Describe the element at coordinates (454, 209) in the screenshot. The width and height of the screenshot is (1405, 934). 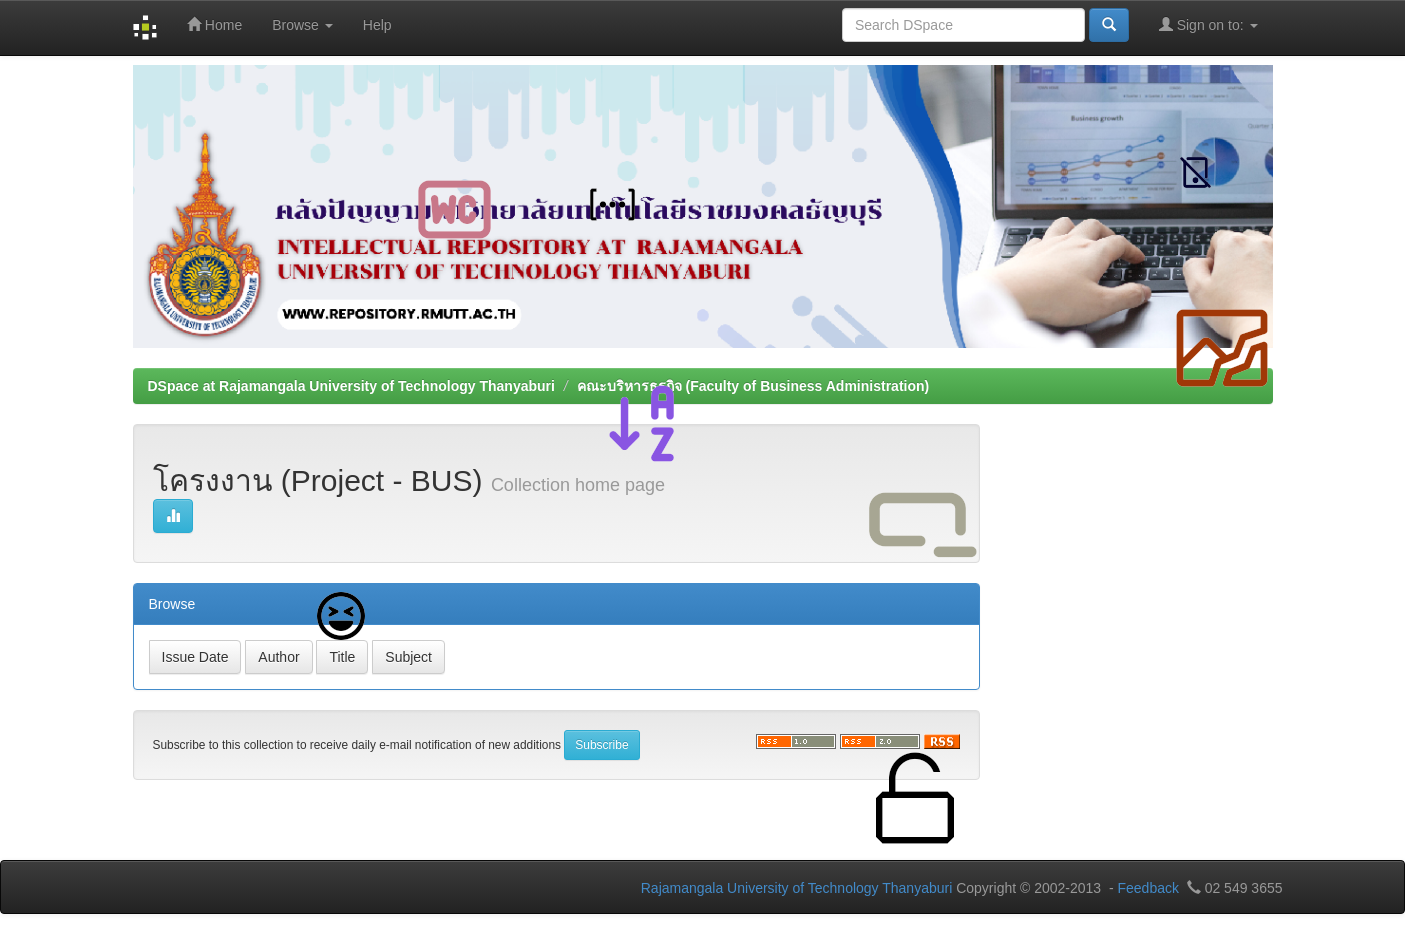
I see `indicates restroom or water closet location` at that location.